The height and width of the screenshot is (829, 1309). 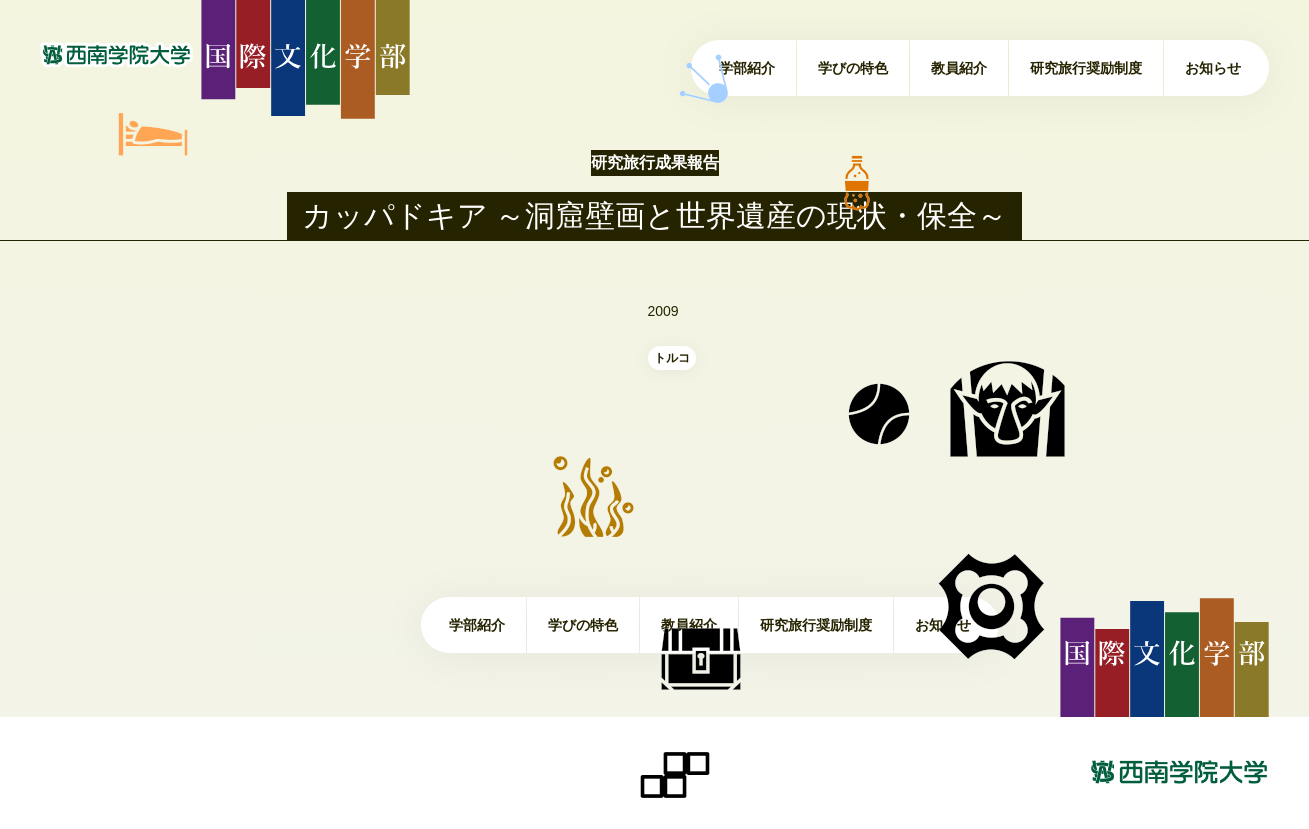 I want to click on access space or satellite-related features, so click(x=704, y=79).